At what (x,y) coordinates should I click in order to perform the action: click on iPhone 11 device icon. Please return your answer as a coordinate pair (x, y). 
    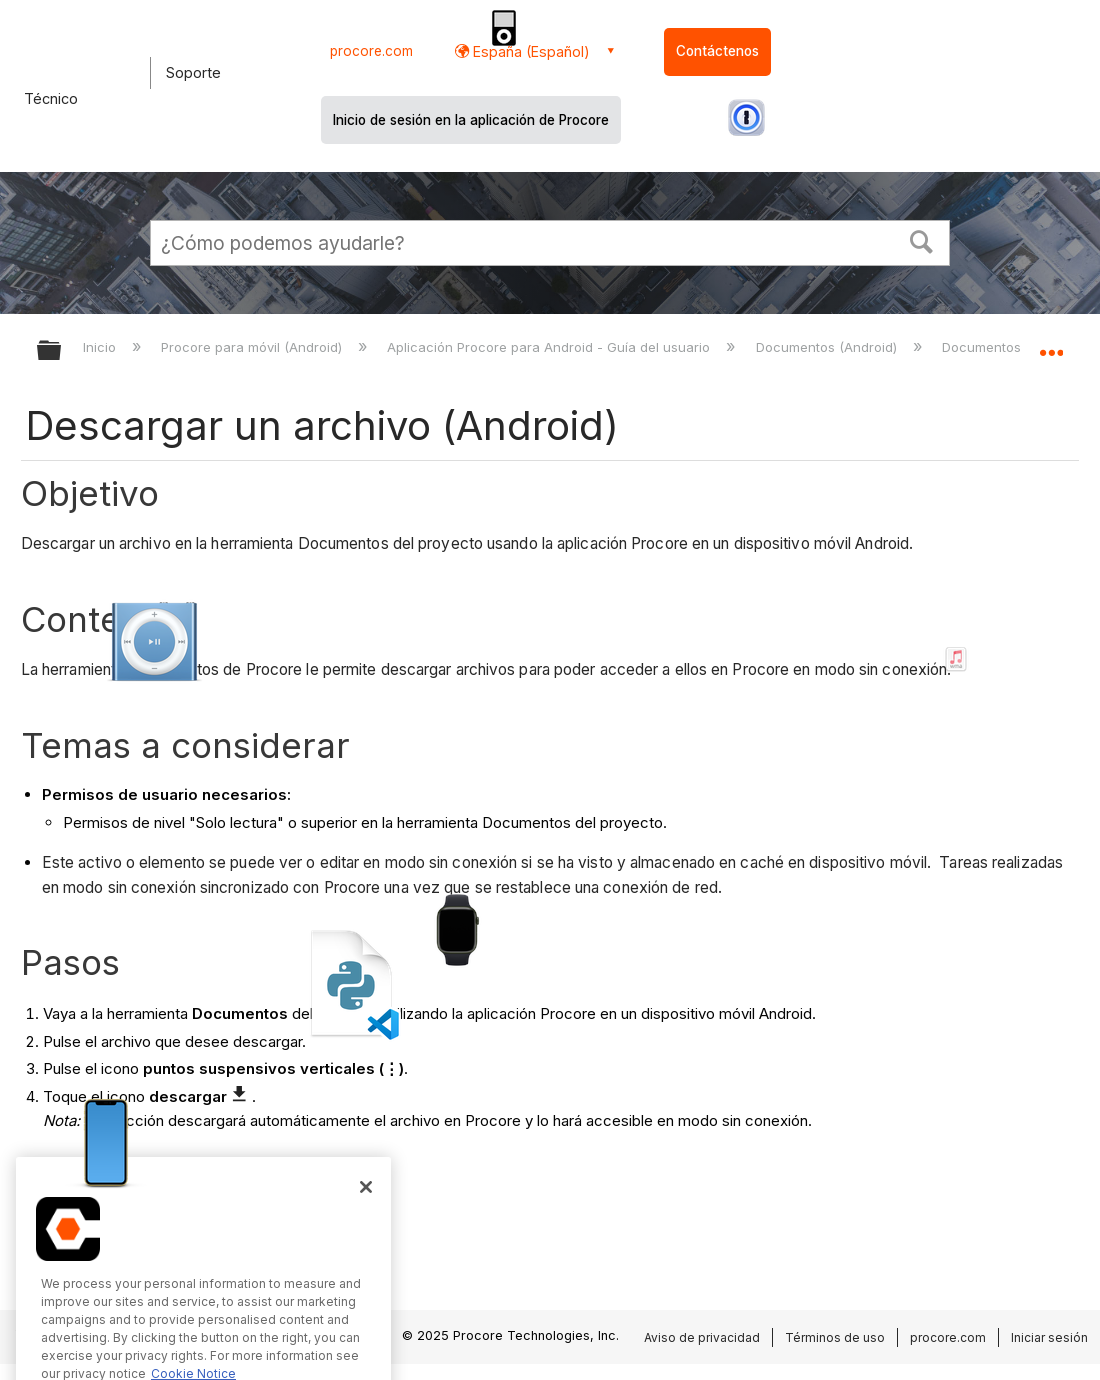
    Looking at the image, I should click on (106, 1144).